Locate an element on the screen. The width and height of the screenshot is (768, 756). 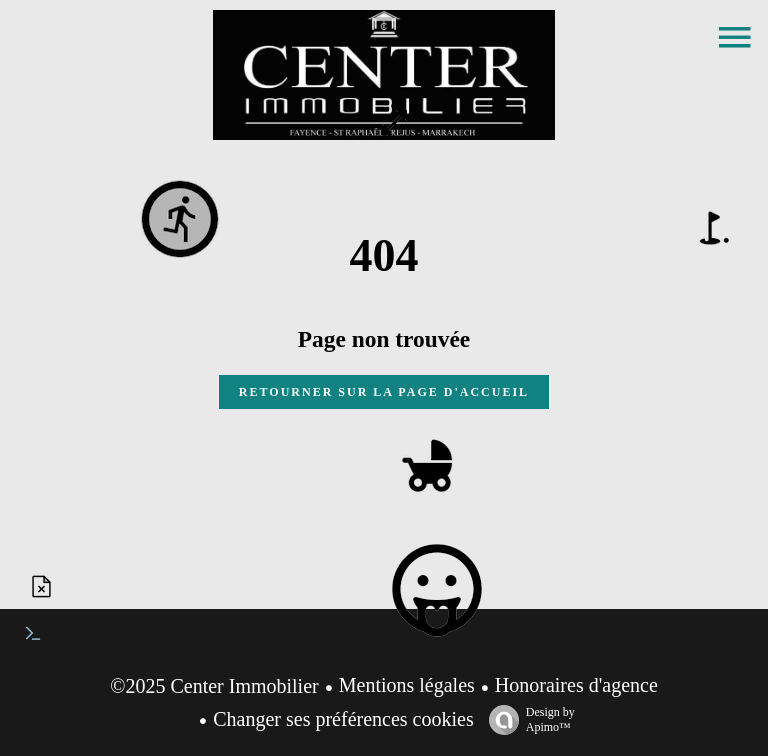
indicates child-friendly or family-friendly location is located at coordinates (428, 465).